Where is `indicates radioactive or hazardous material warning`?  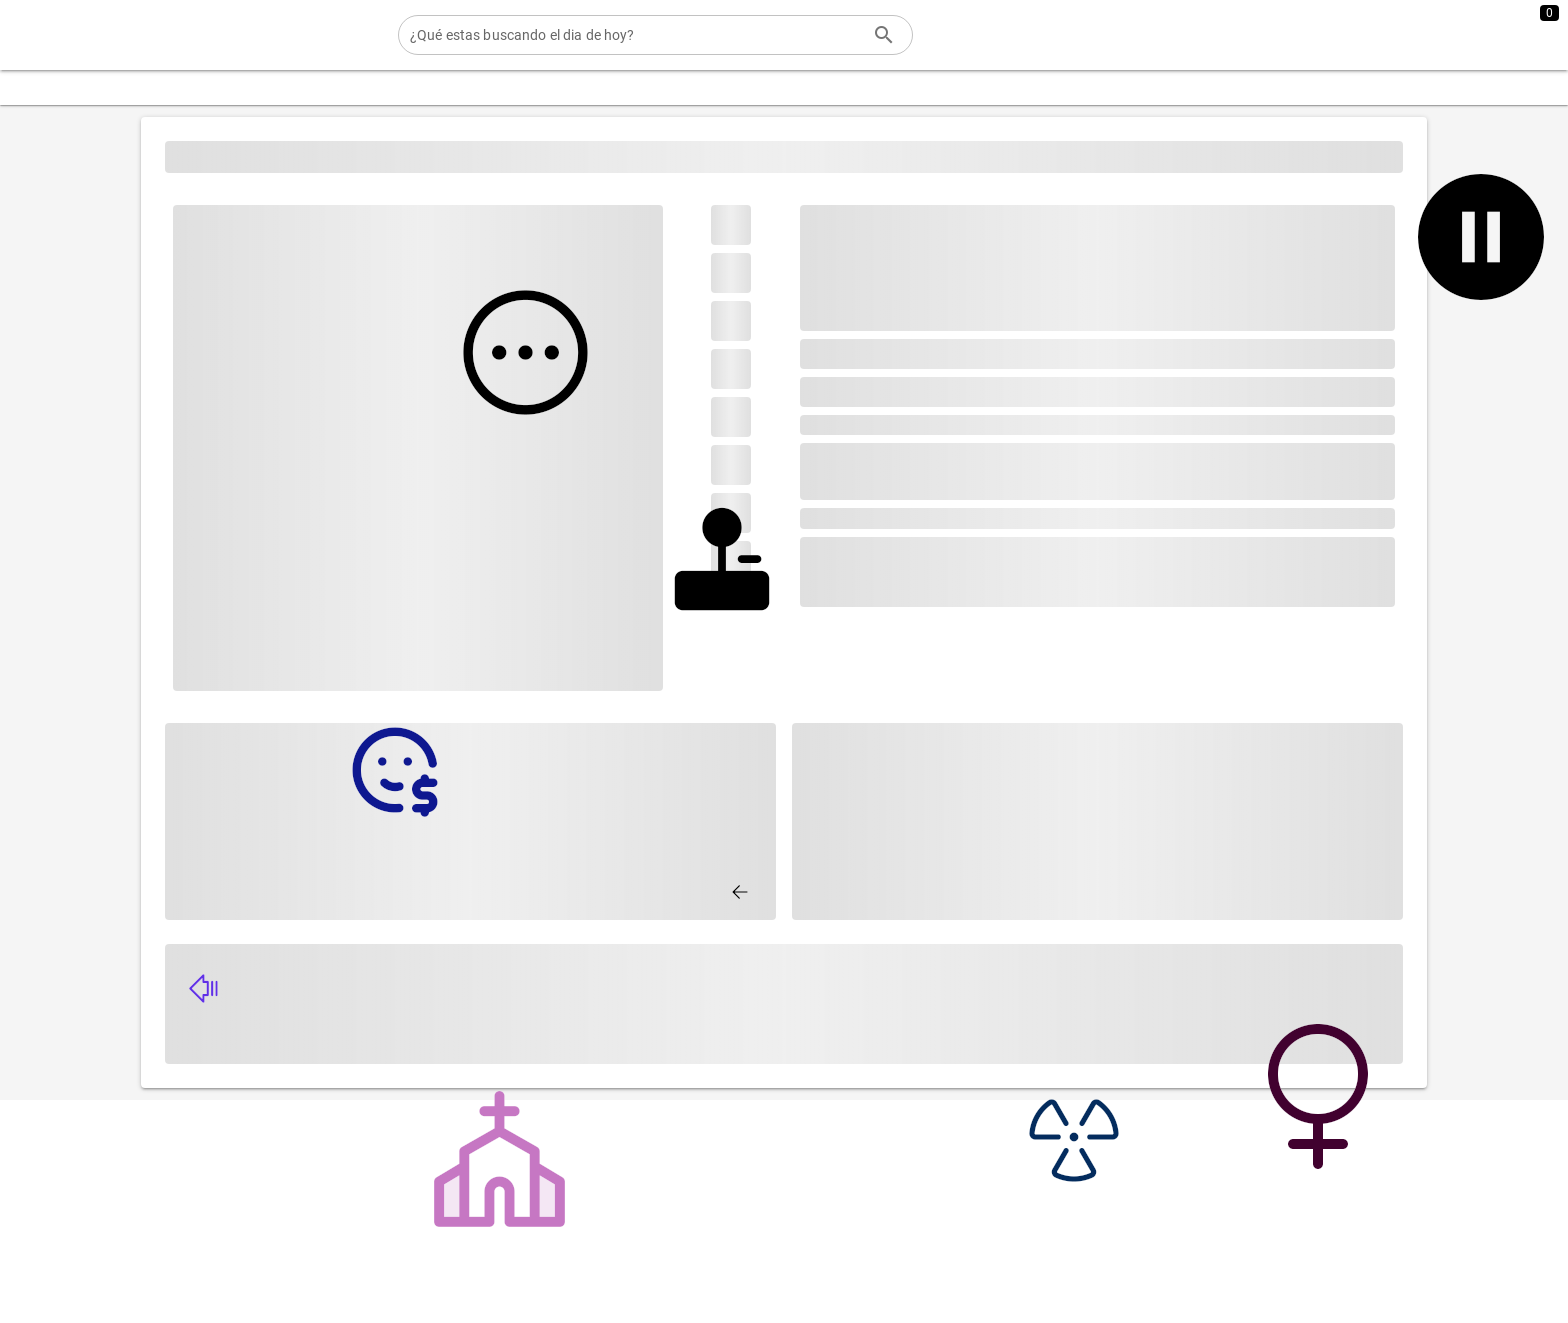
indicates radioactive or hazardous material warning is located at coordinates (1074, 1137).